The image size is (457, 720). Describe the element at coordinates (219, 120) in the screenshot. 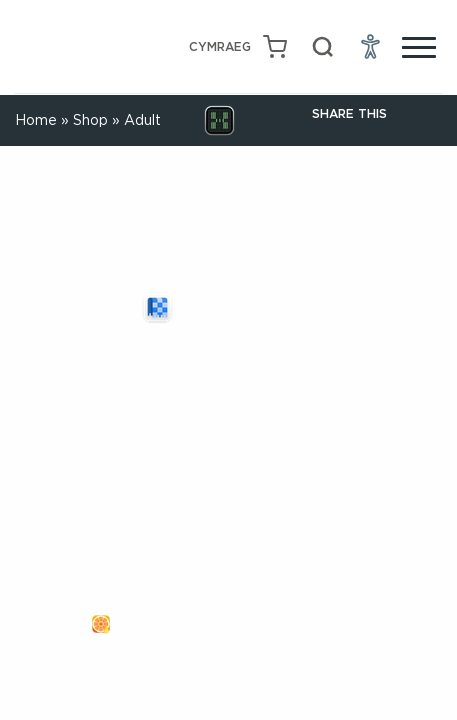

I see `open htop system monitor` at that location.